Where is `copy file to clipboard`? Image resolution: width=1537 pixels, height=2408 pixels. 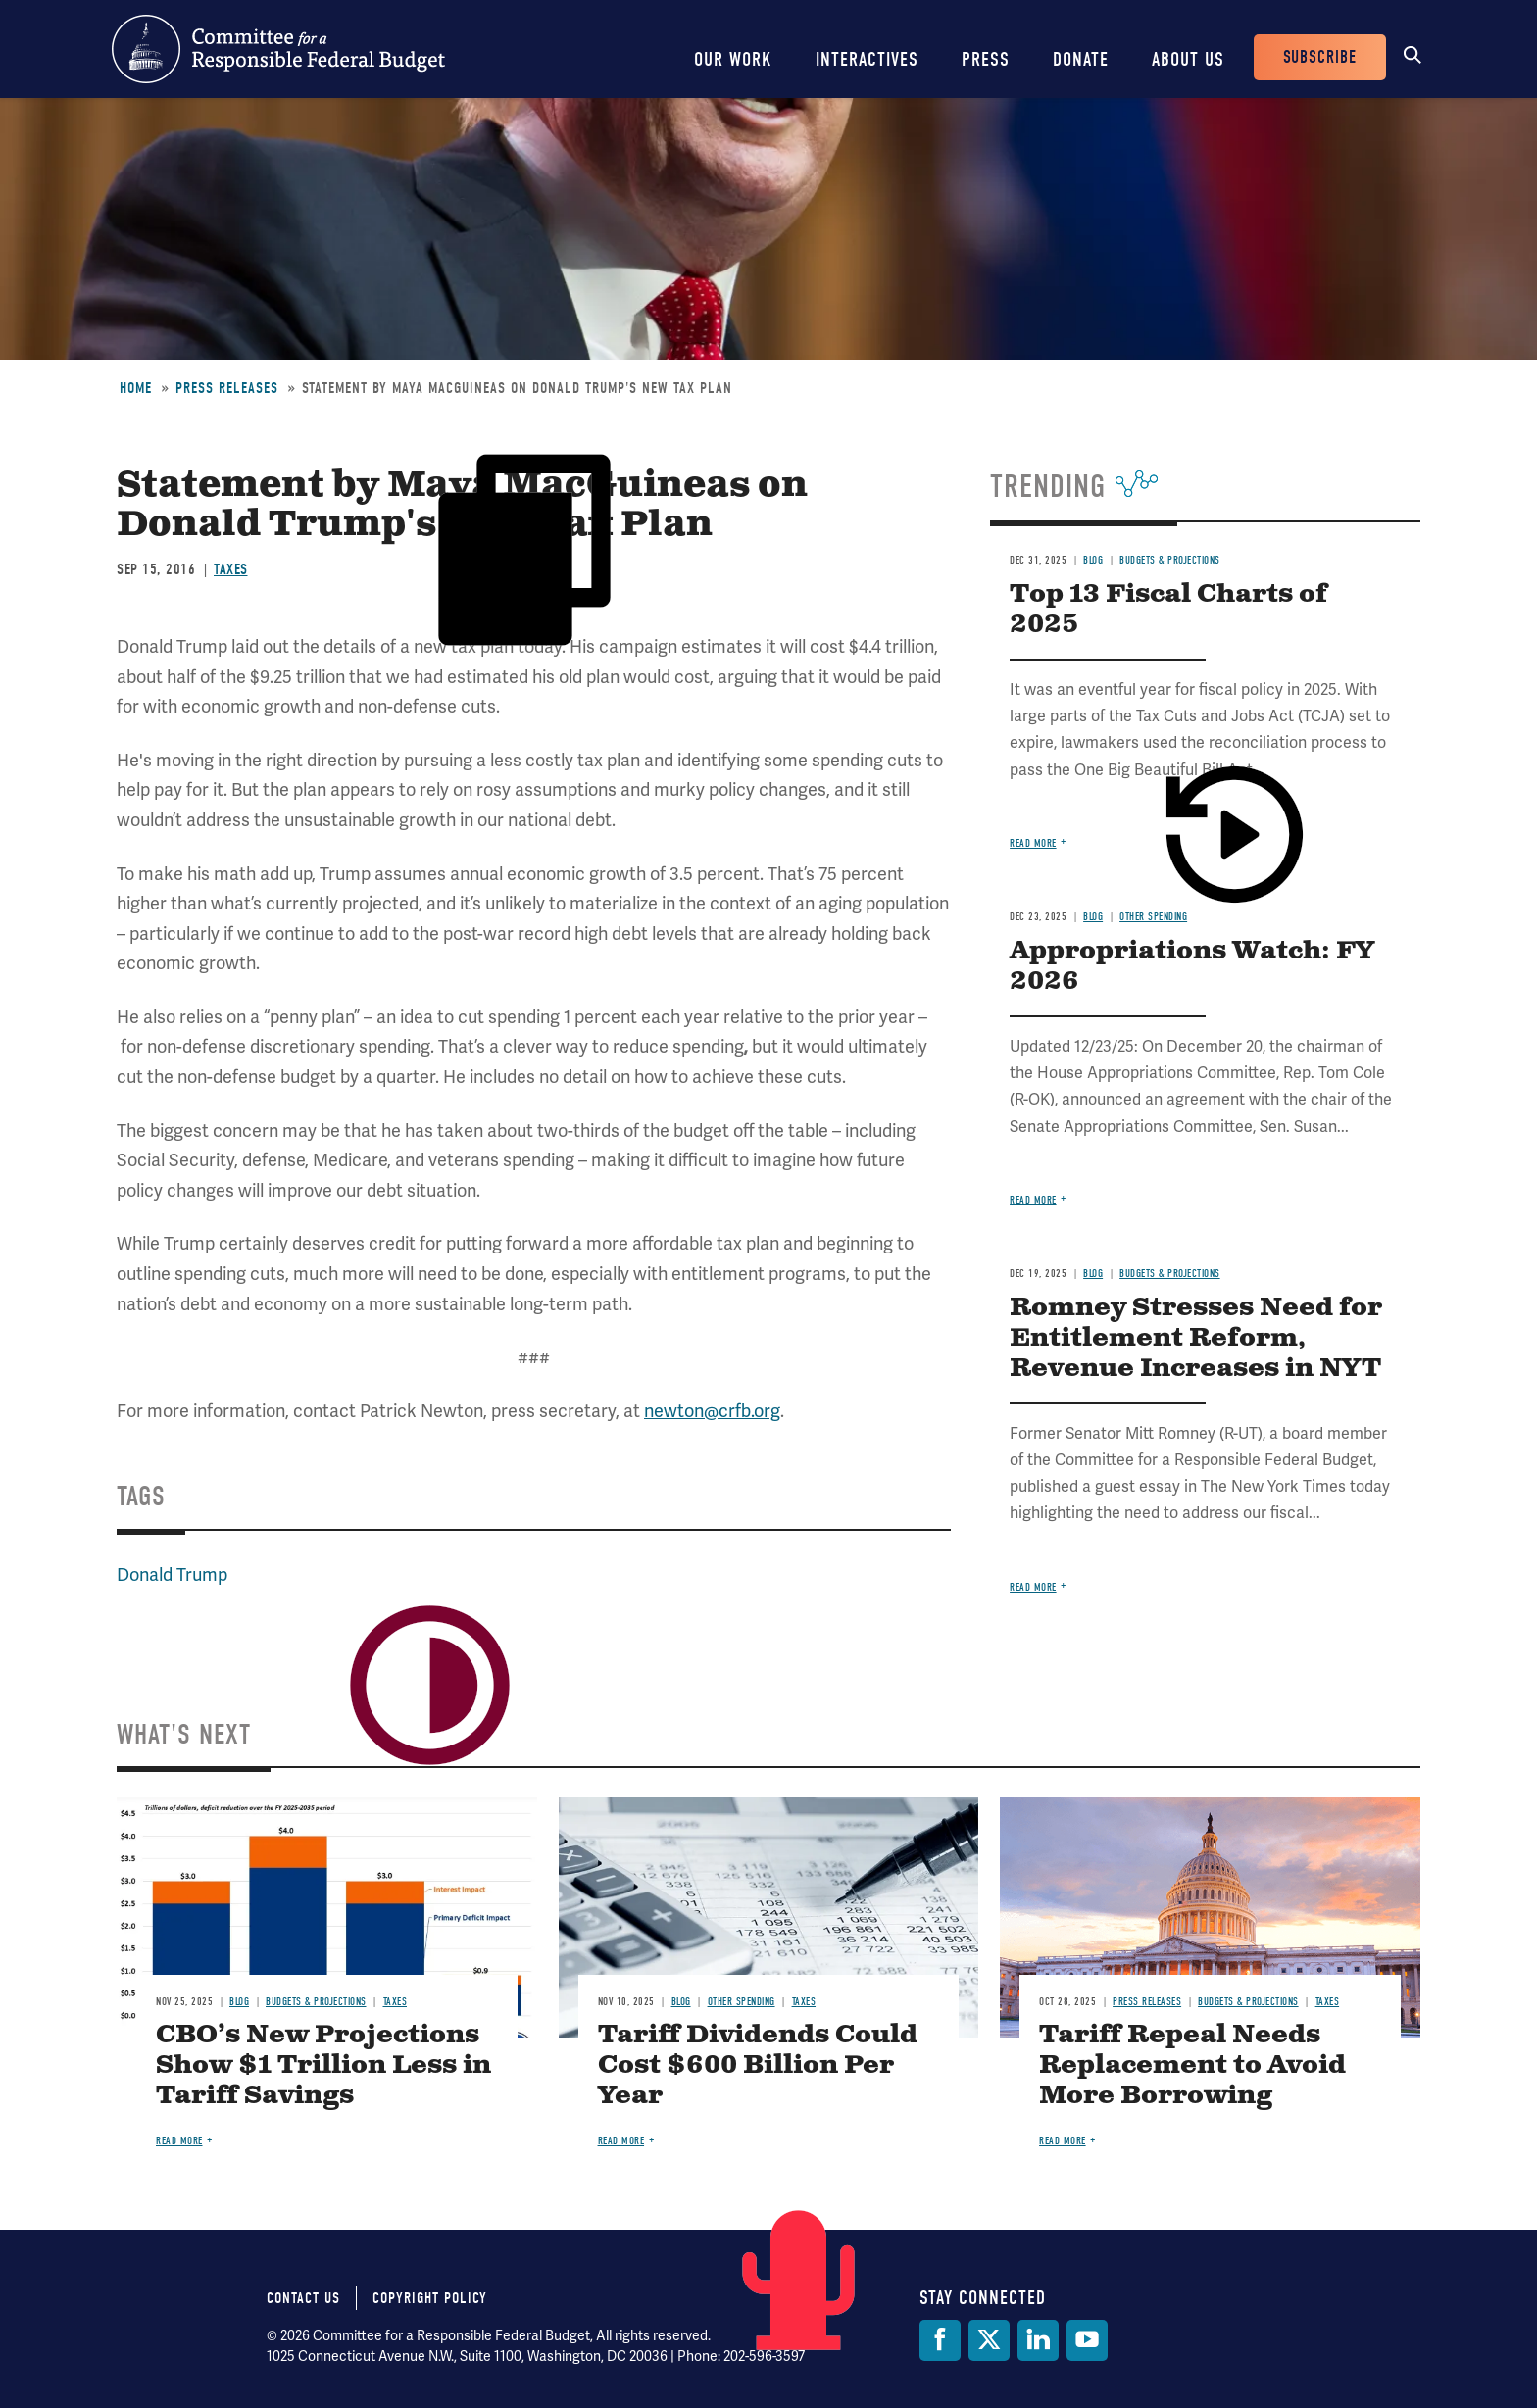
copy file to clipboard is located at coordinates (524, 550).